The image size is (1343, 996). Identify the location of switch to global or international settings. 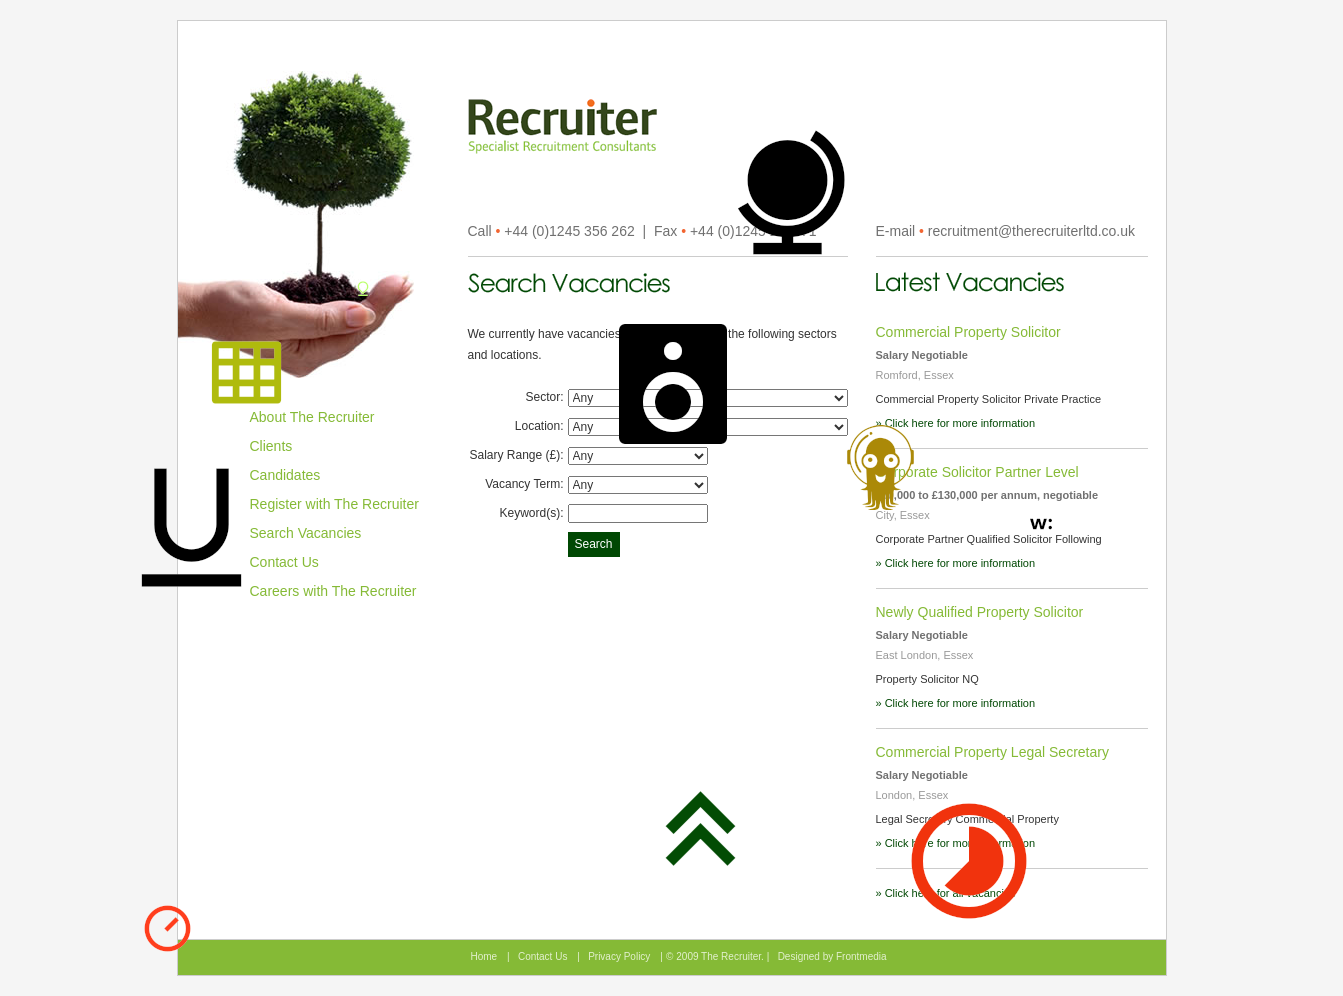
(787, 191).